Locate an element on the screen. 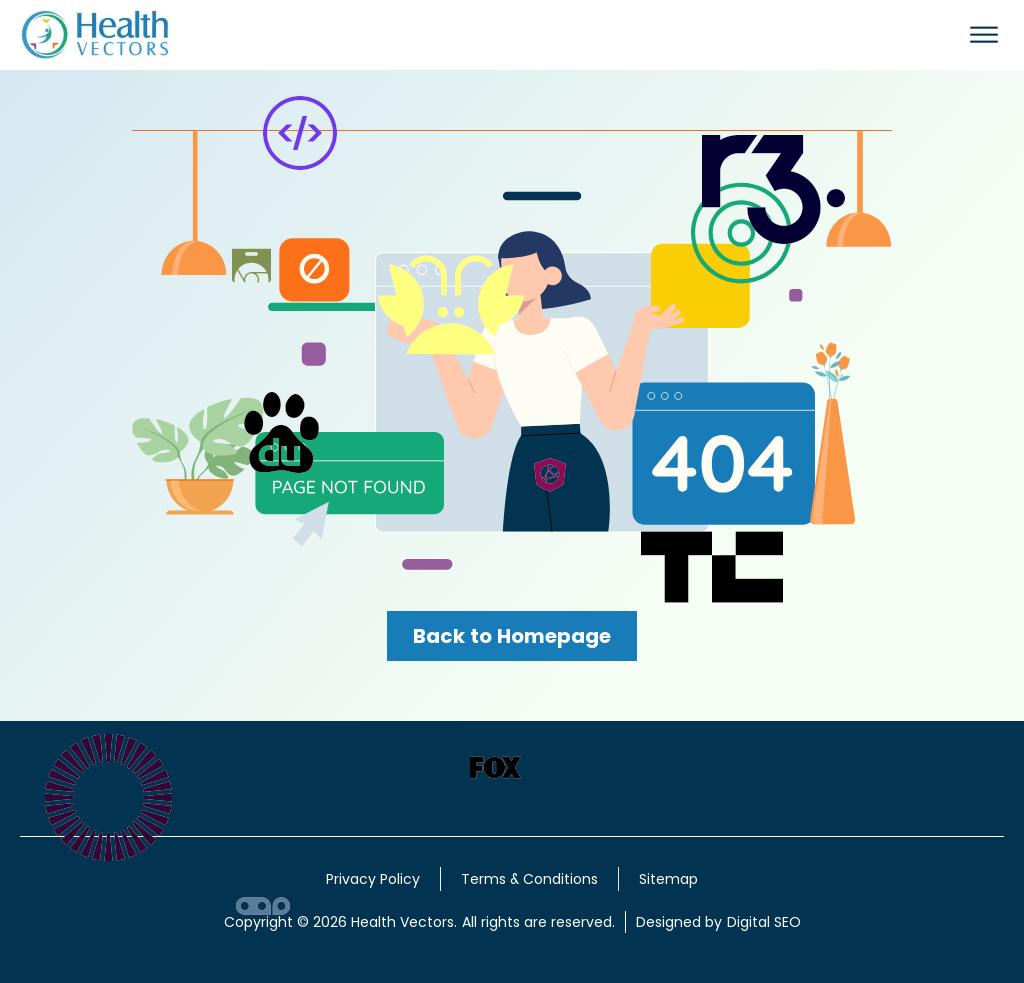 This screenshot has height=983, width=1024. jsDelivr CDN service logo is located at coordinates (550, 475).